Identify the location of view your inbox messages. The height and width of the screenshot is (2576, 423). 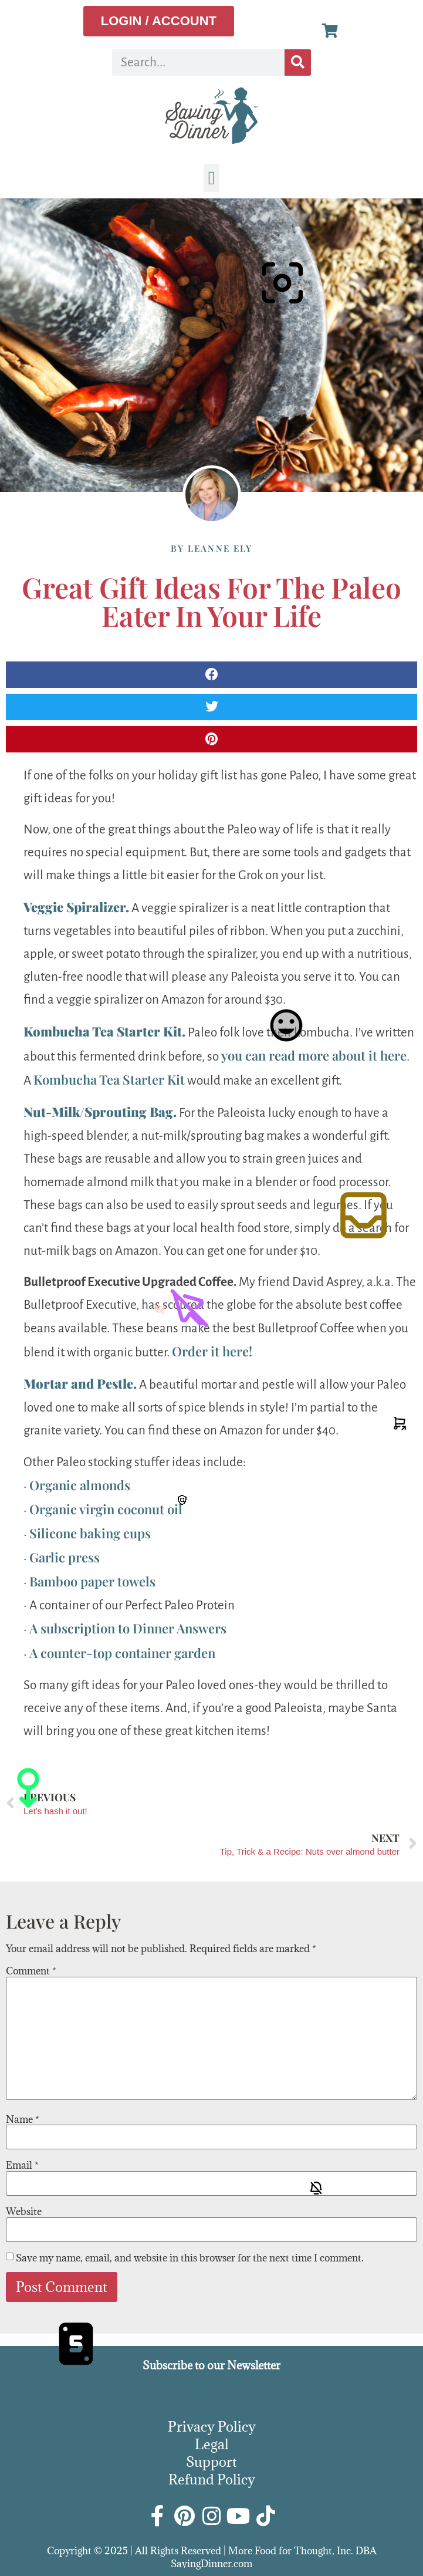
(363, 1215).